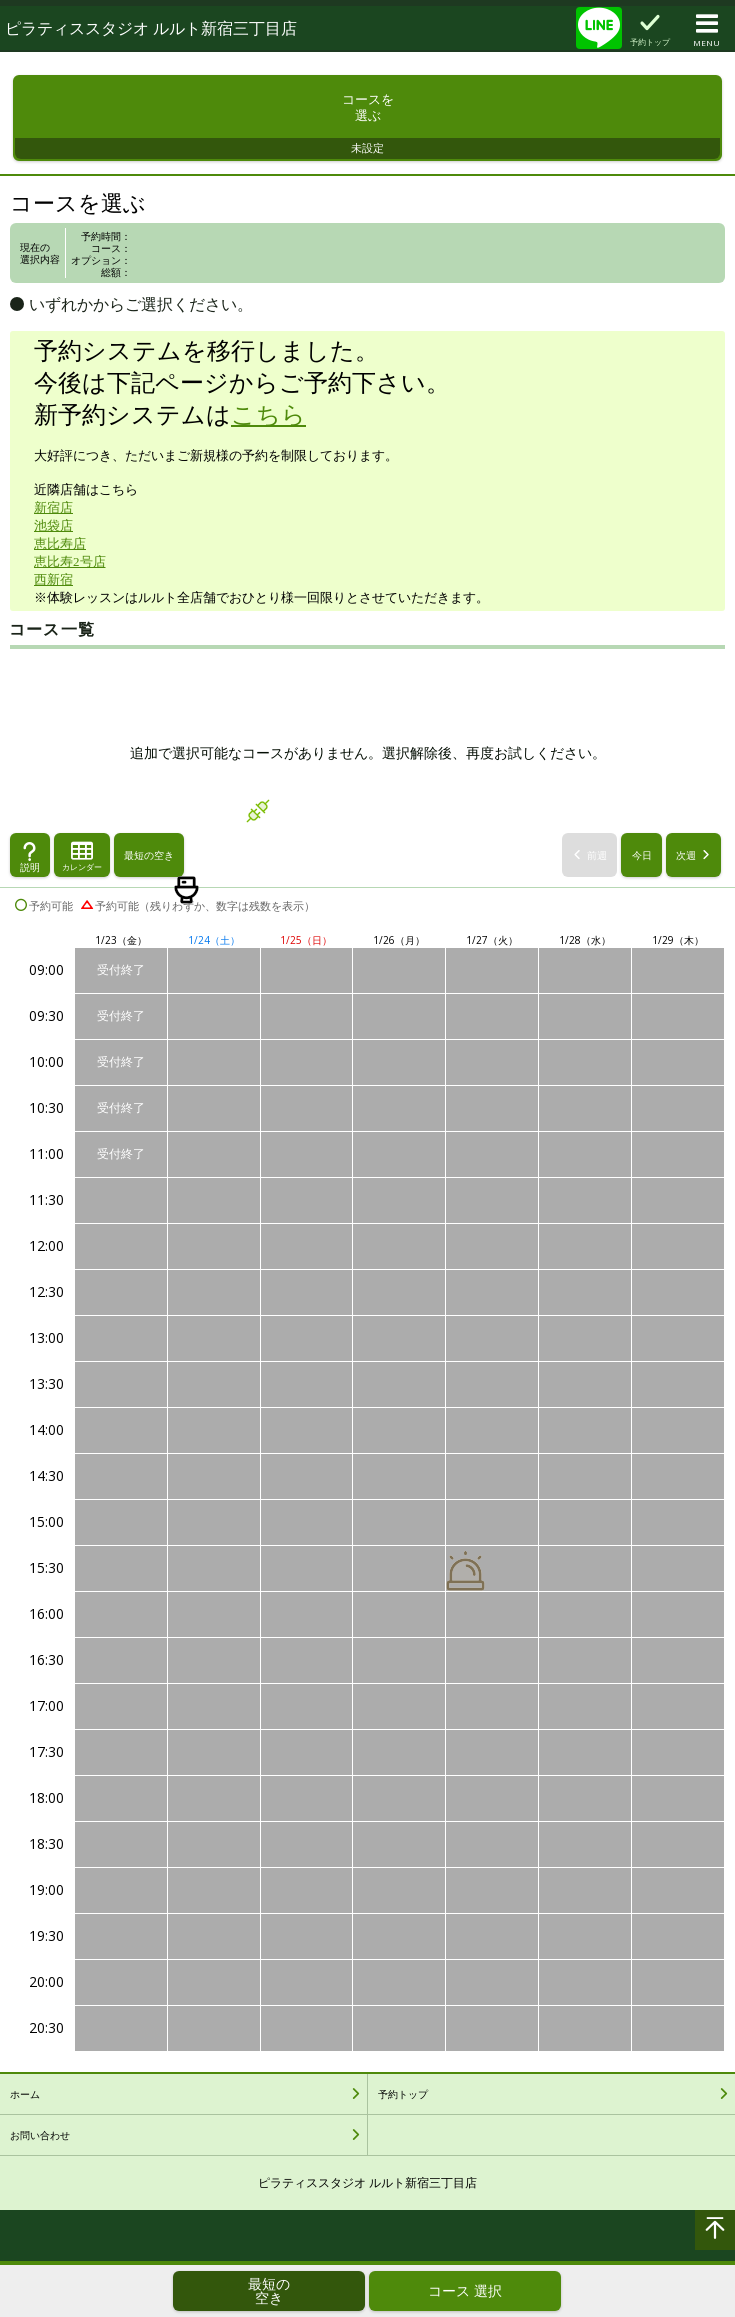  What do you see at coordinates (465, 1574) in the screenshot?
I see `indicates an active alert or emergency notification` at bounding box center [465, 1574].